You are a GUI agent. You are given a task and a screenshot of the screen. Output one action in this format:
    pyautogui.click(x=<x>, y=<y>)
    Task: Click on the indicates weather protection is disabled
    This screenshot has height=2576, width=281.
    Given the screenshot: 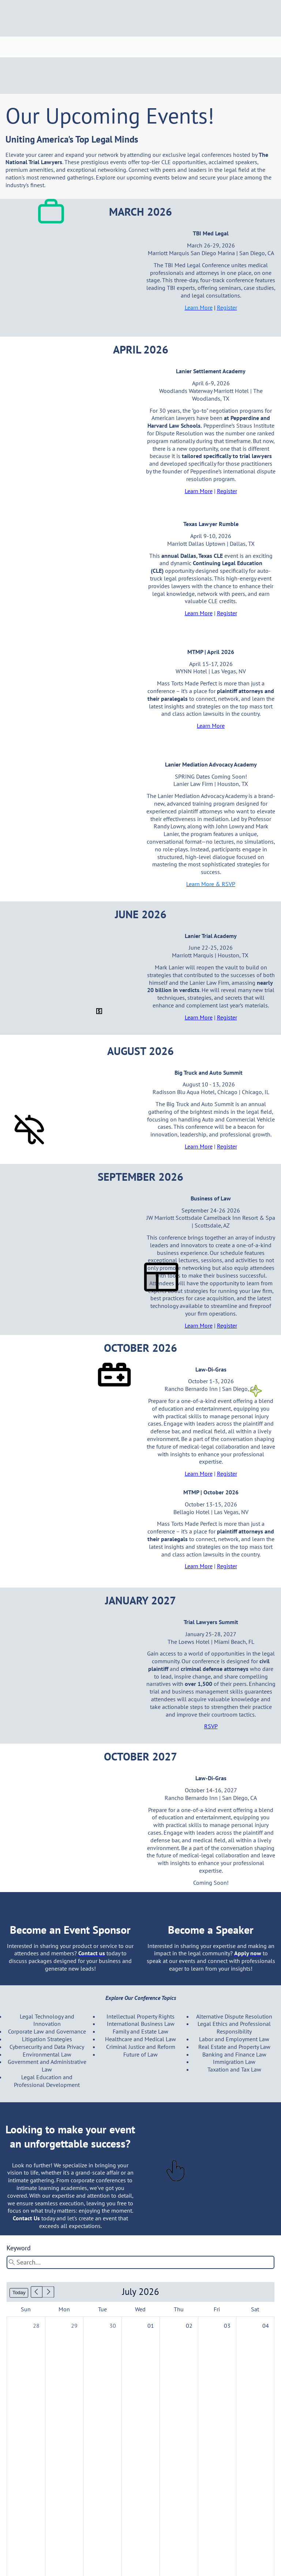 What is the action you would take?
    pyautogui.click(x=29, y=1130)
    